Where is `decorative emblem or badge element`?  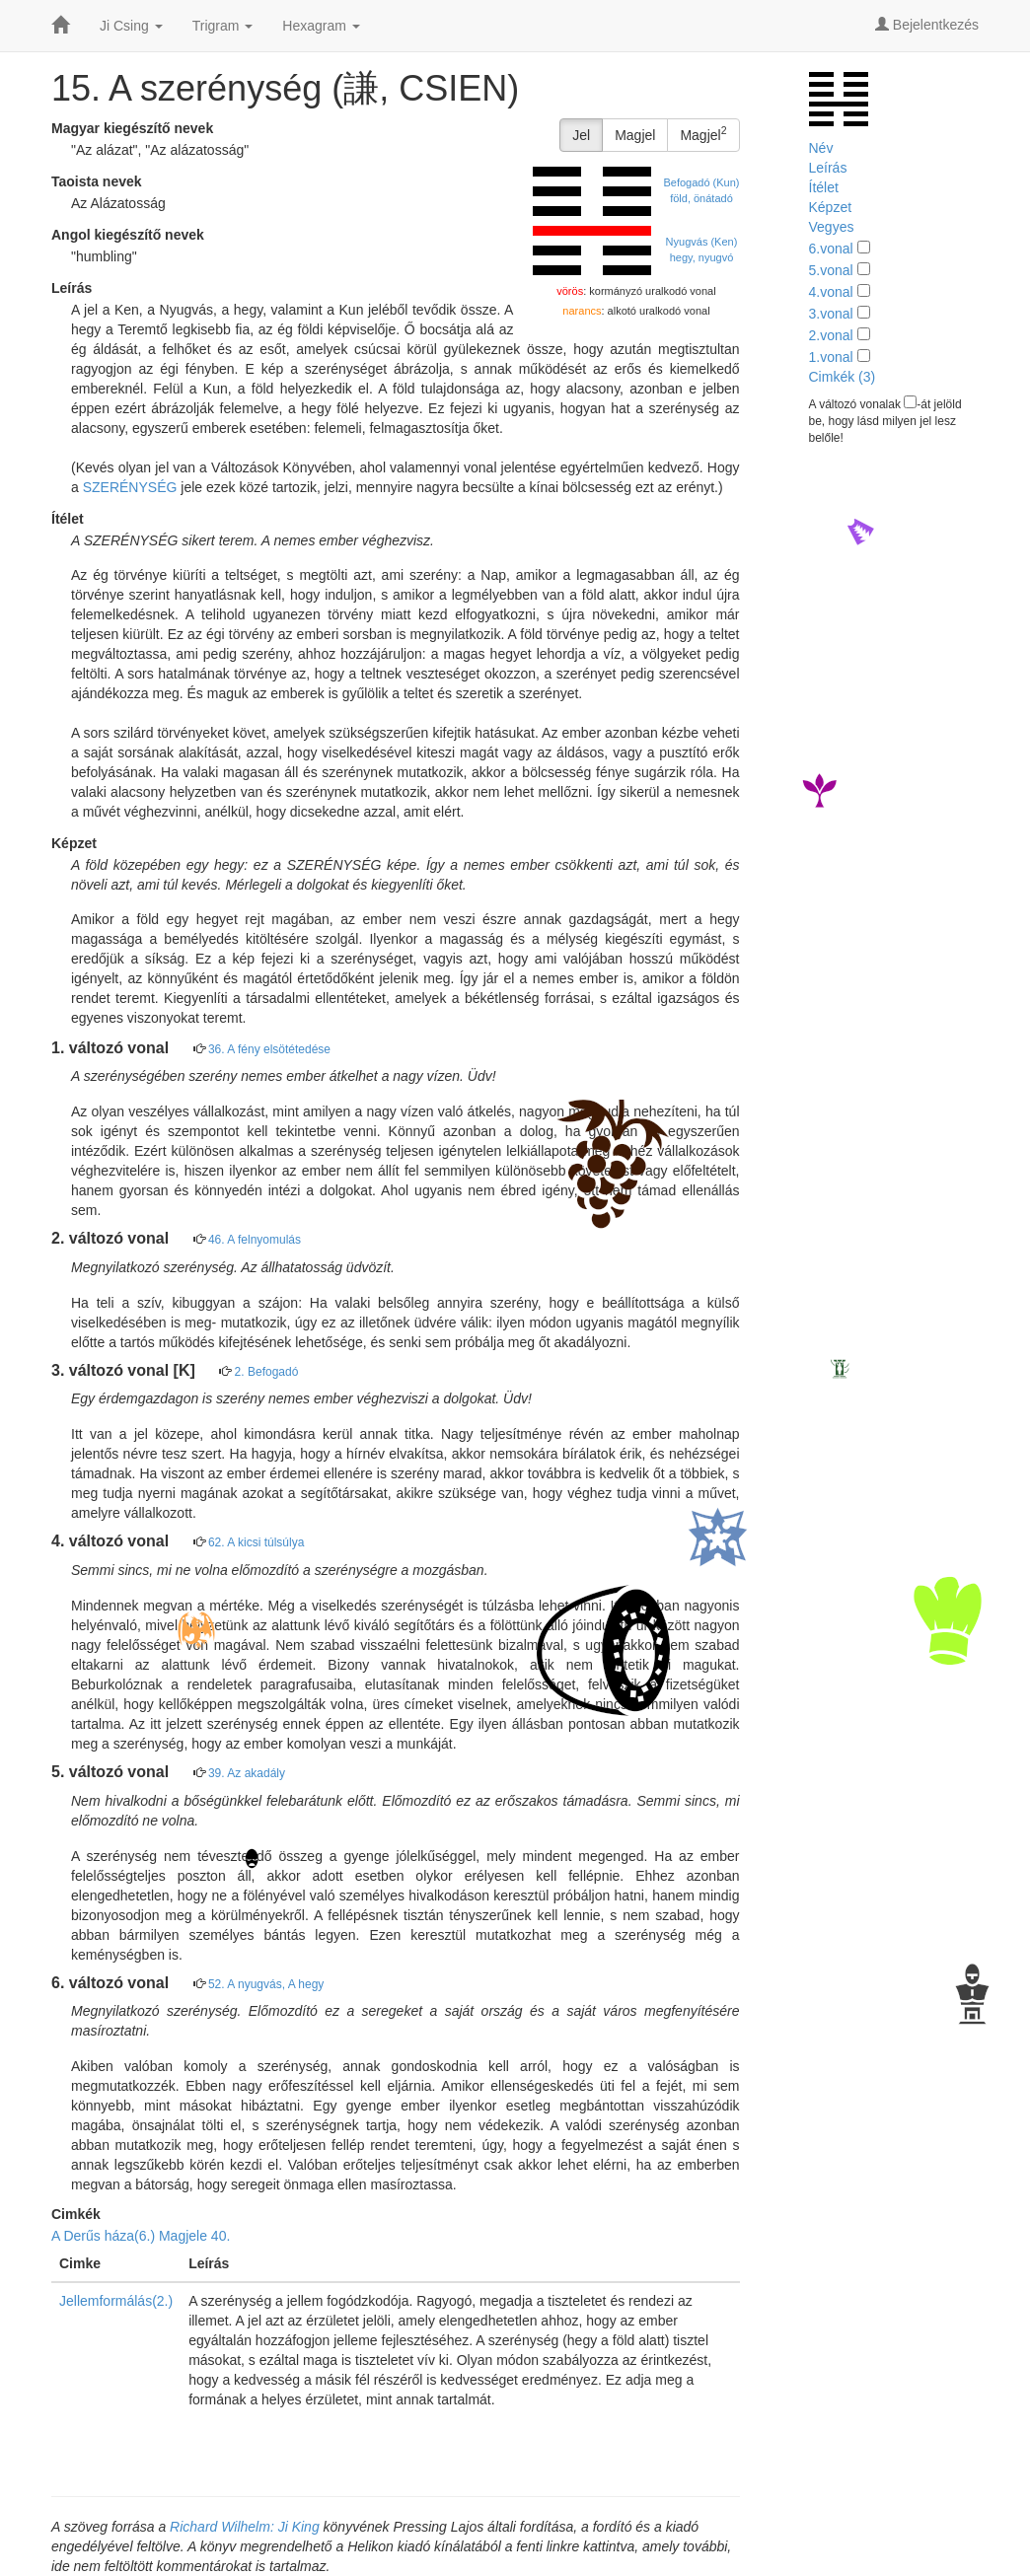 decorative emblem or badge element is located at coordinates (717, 1537).